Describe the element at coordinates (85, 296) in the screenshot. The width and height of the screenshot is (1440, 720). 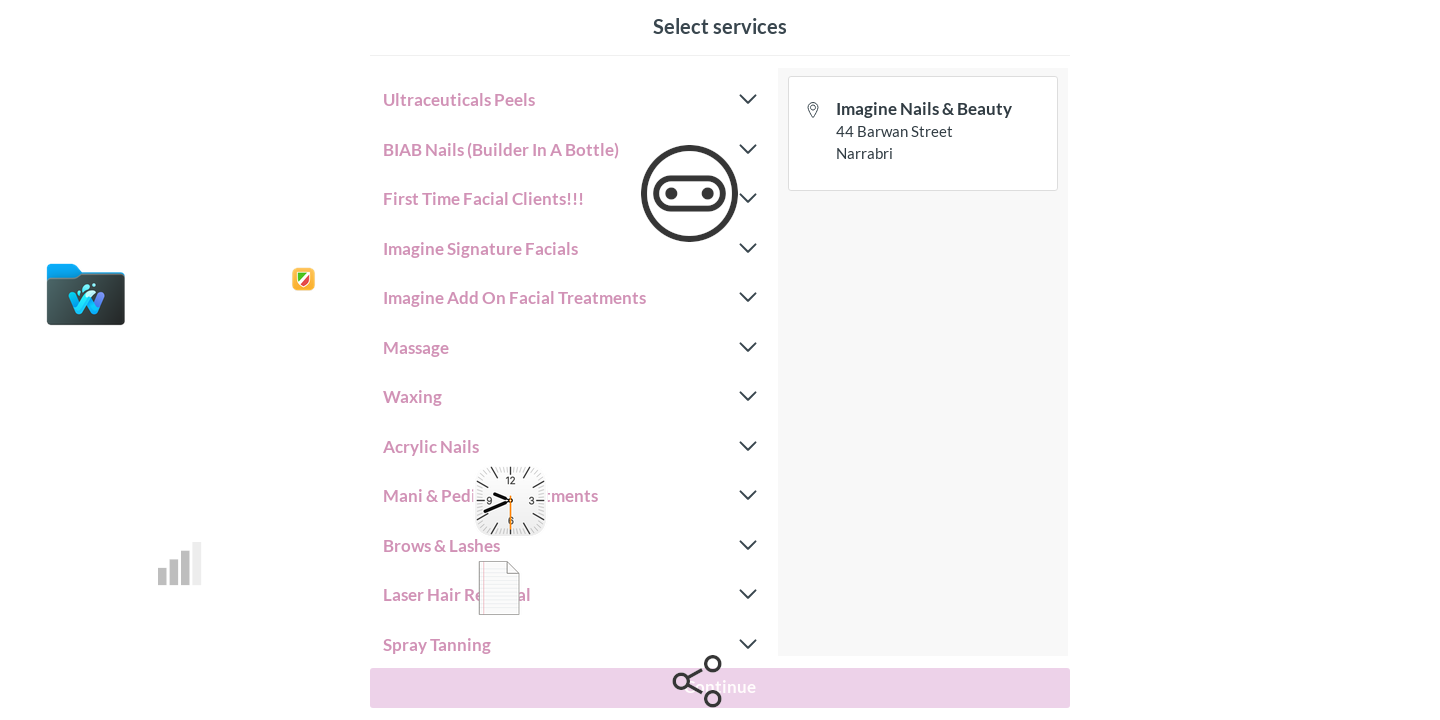
I see `open waterfox browser files folder` at that location.